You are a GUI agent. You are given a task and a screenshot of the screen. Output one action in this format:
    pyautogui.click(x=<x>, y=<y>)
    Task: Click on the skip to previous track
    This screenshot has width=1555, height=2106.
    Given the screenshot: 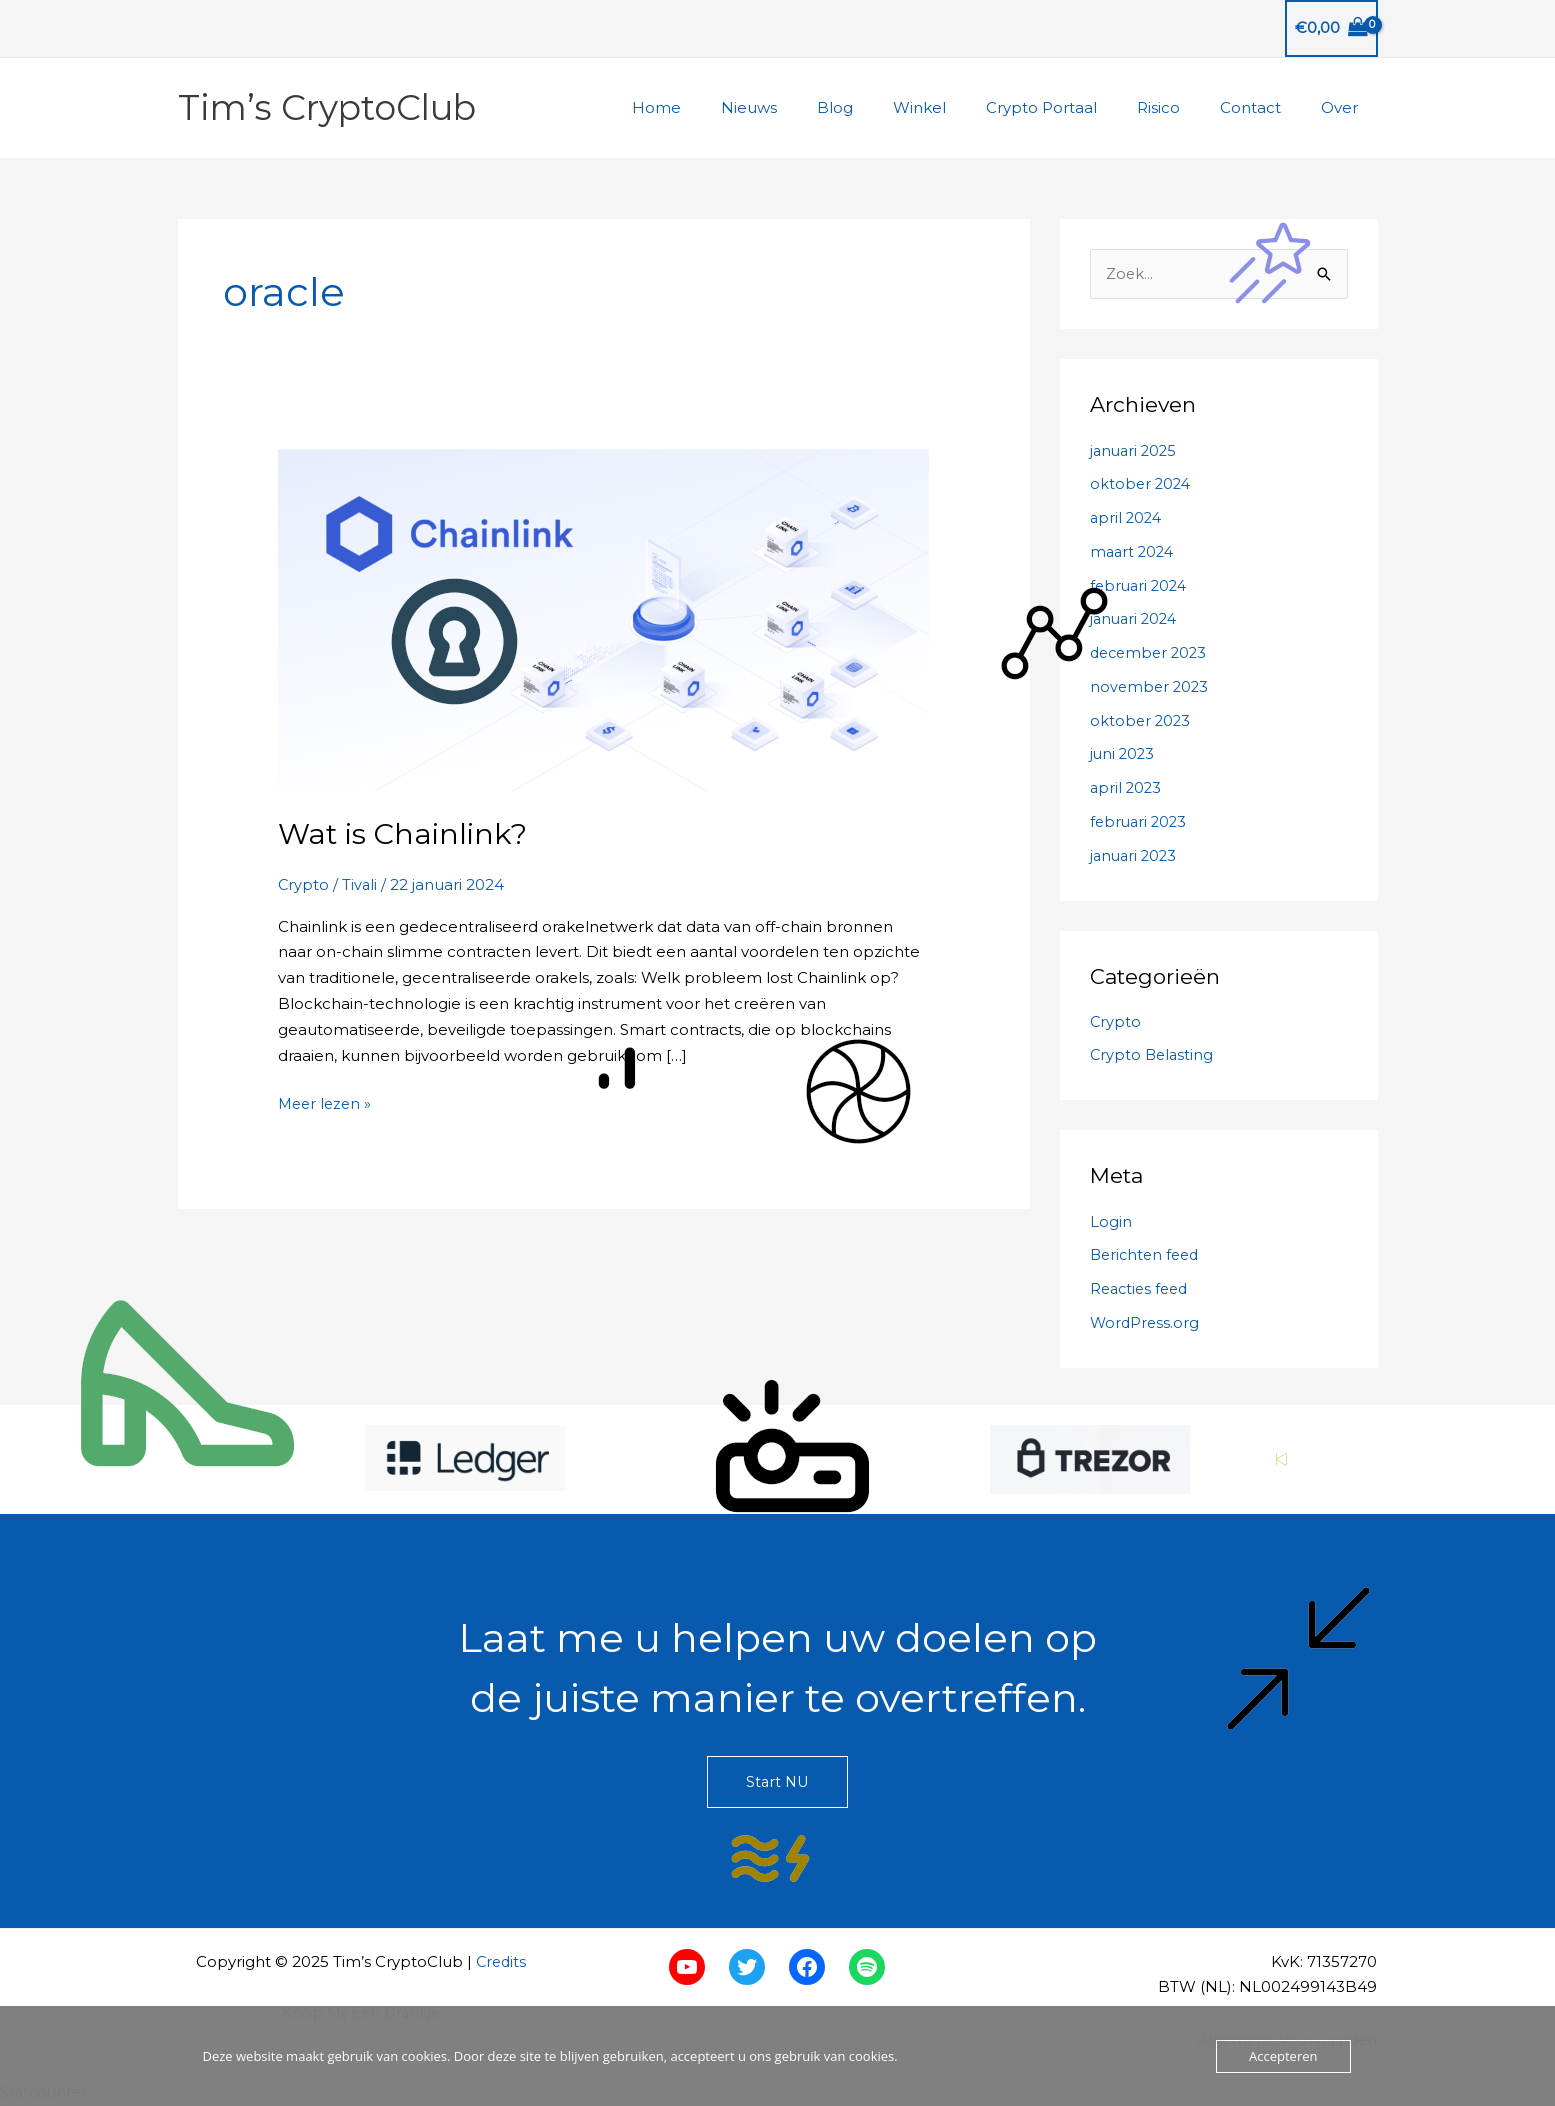 What is the action you would take?
    pyautogui.click(x=1281, y=1459)
    